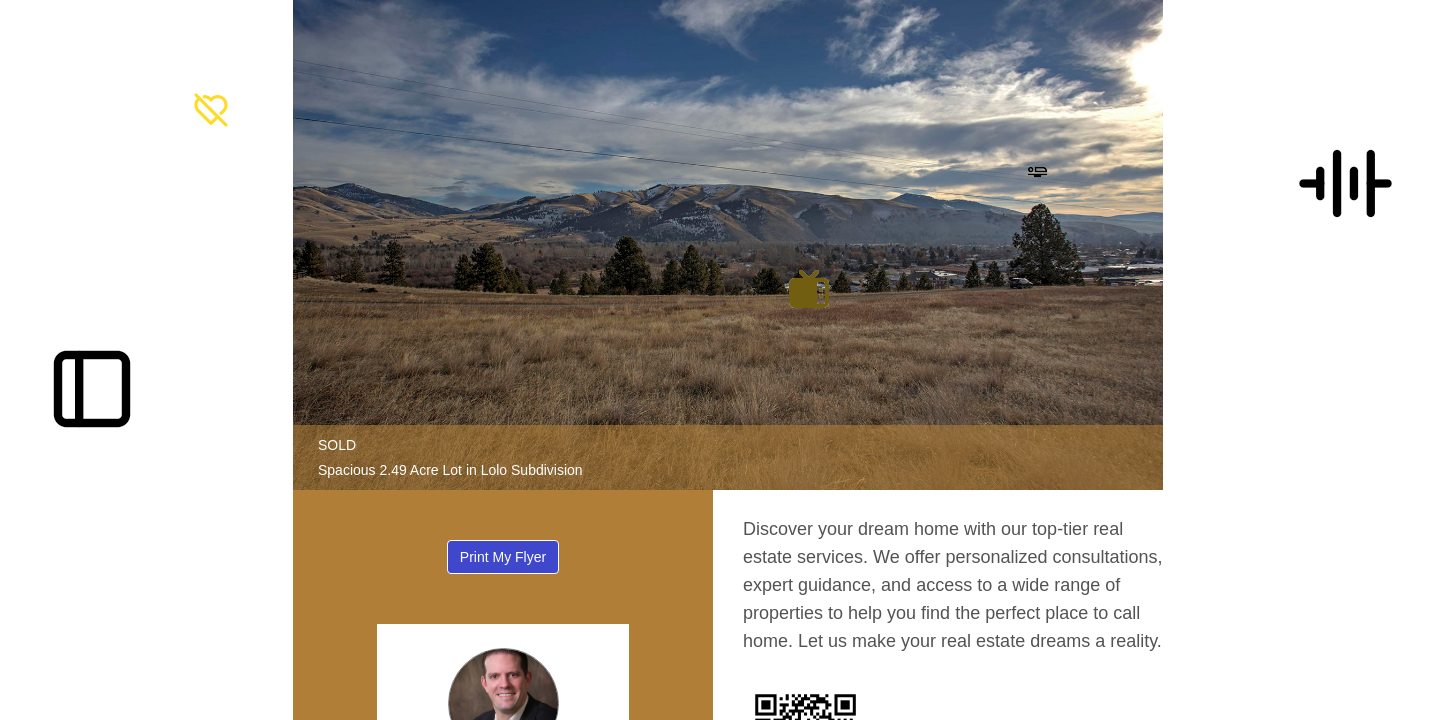  Describe the element at coordinates (92, 389) in the screenshot. I see `toggle sidebar navigation` at that location.